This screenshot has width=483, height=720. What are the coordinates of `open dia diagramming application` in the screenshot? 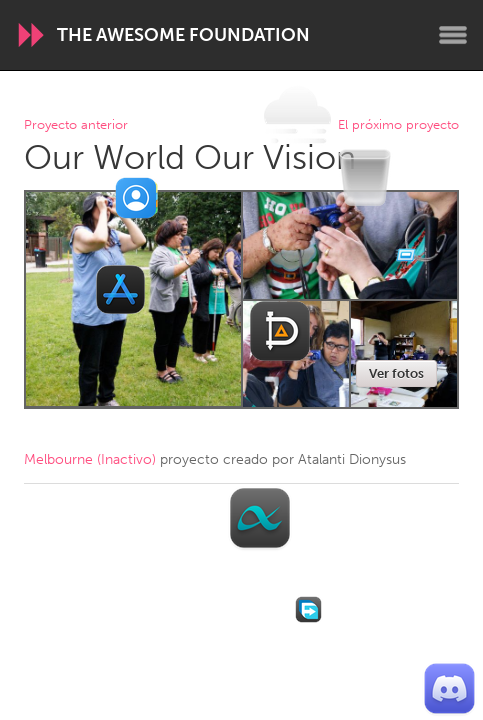 It's located at (280, 331).